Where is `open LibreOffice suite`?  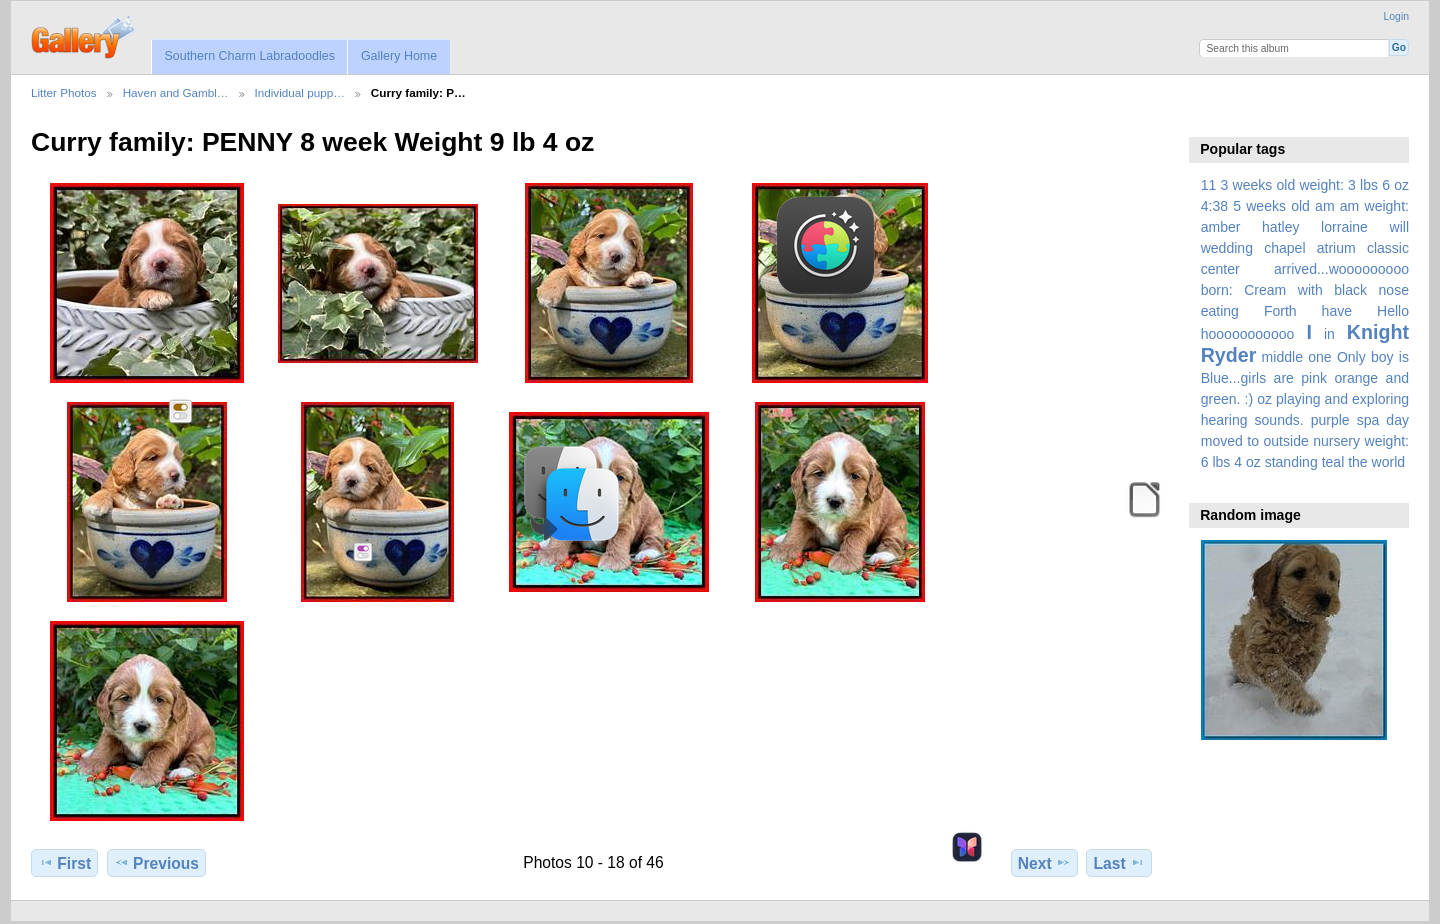 open LibreOffice suite is located at coordinates (1144, 499).